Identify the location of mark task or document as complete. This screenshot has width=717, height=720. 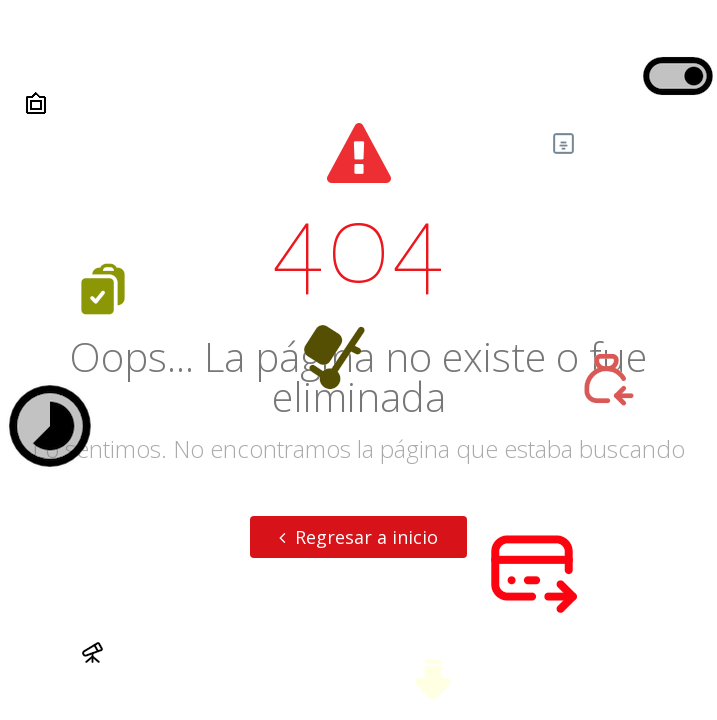
(103, 289).